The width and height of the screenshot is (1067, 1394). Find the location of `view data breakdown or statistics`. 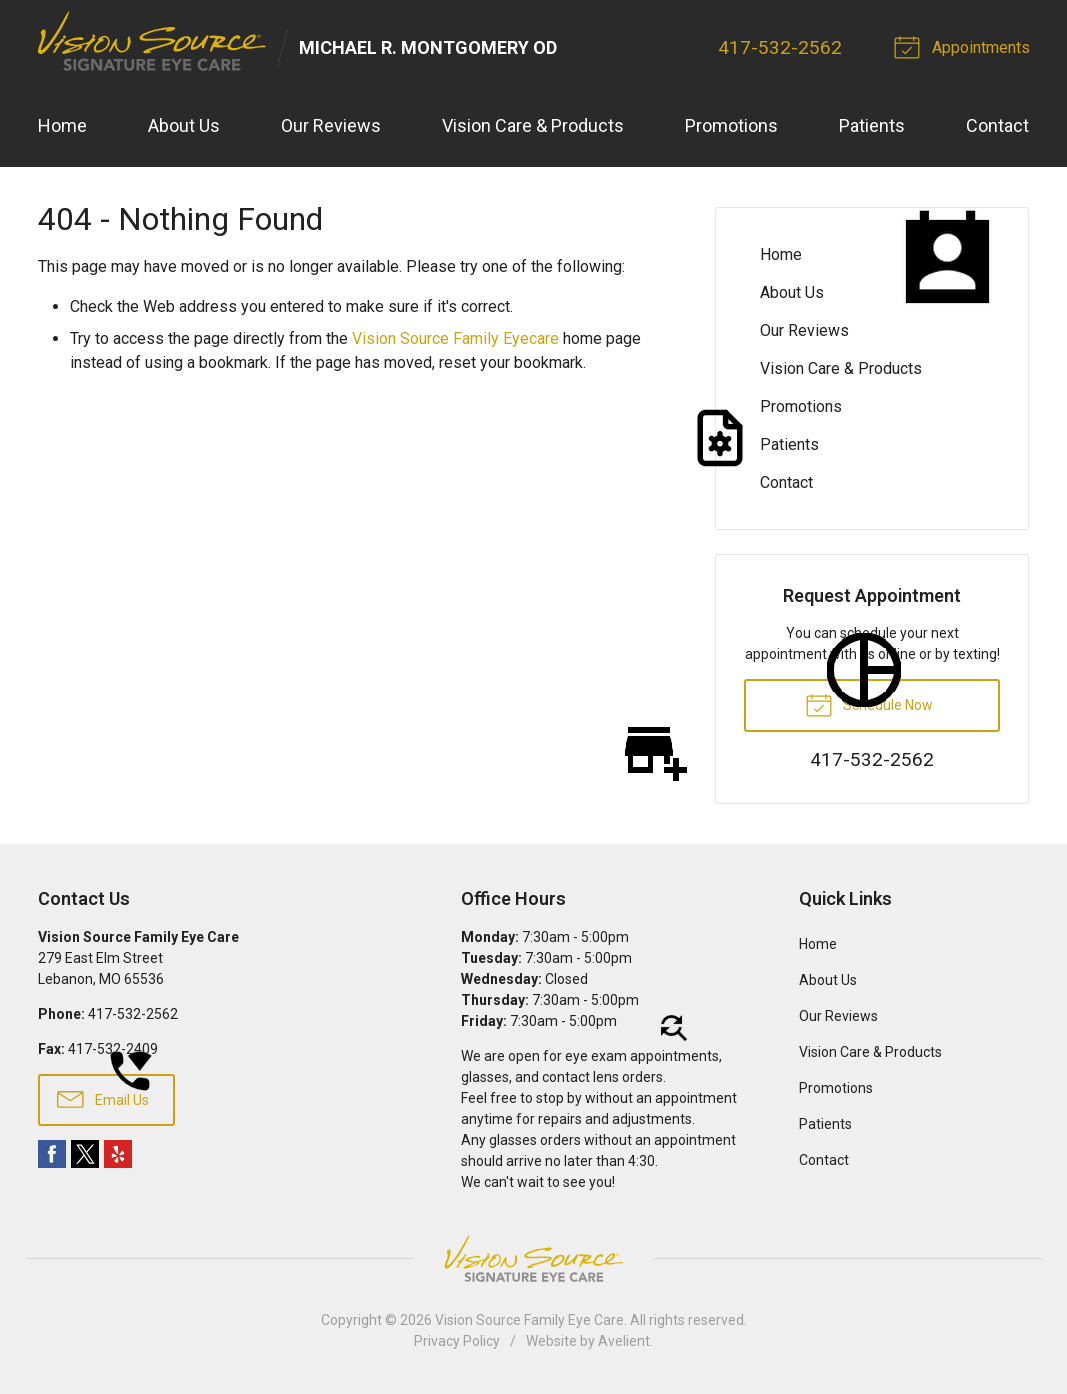

view data breakdown or statistics is located at coordinates (864, 670).